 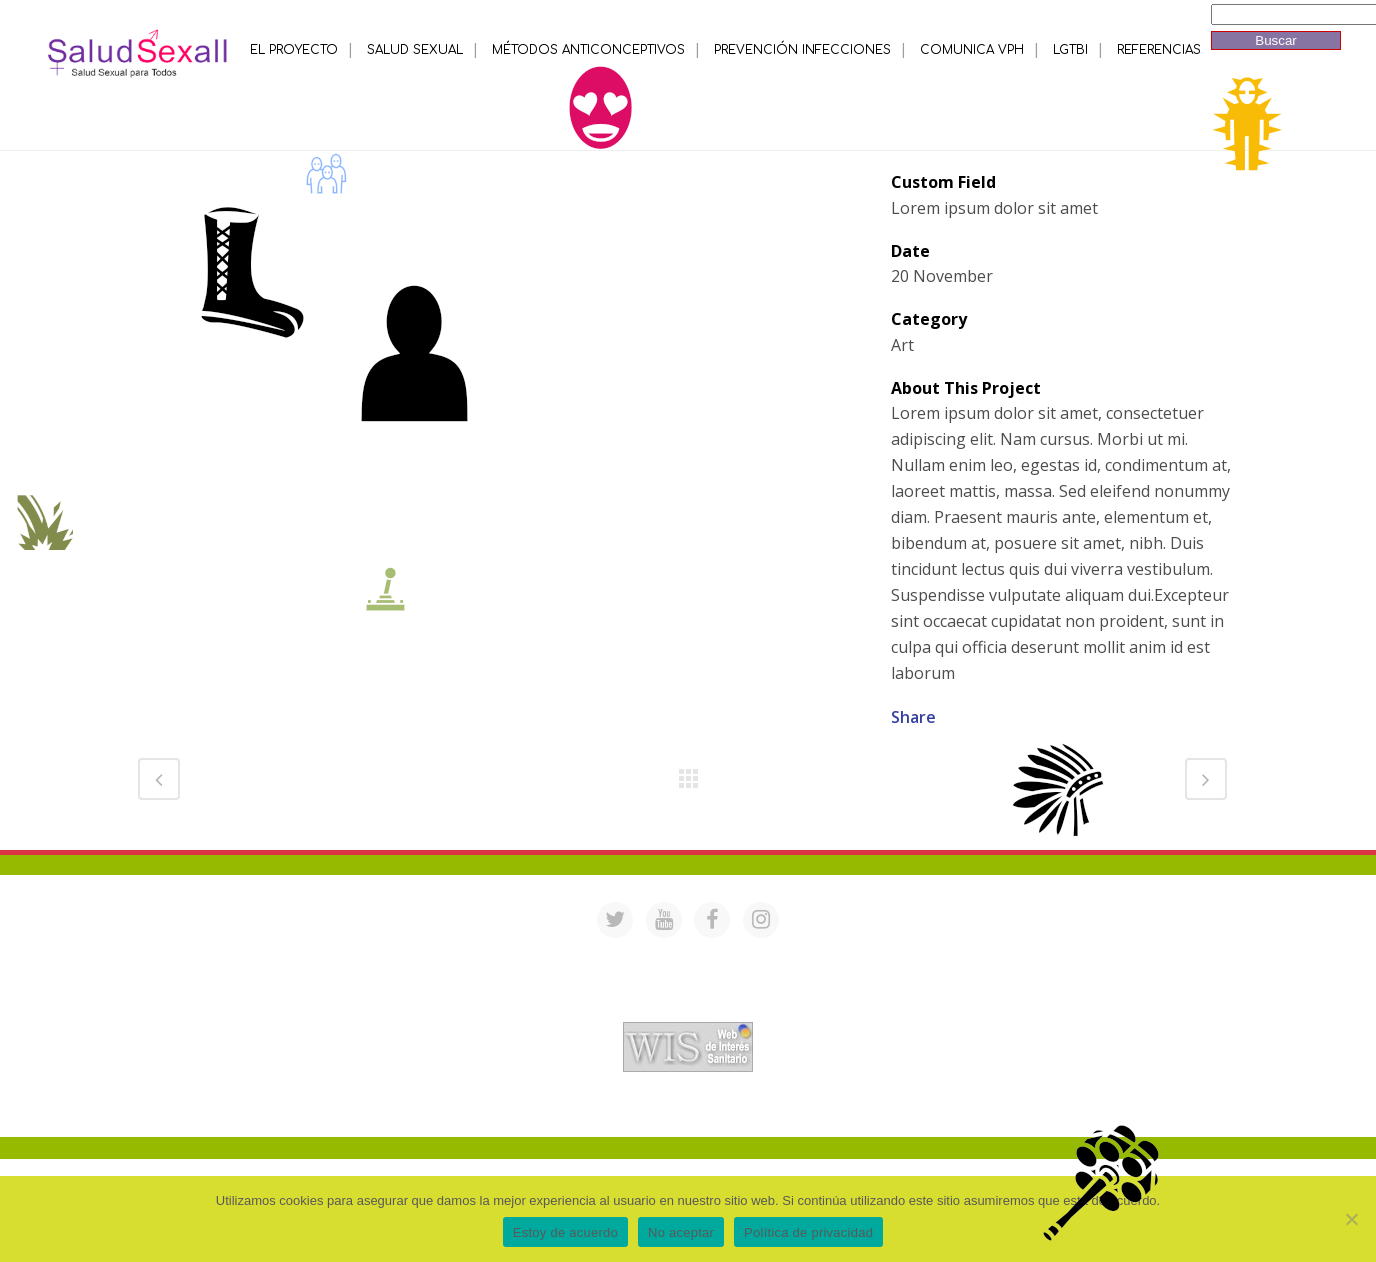 What do you see at coordinates (414, 349) in the screenshot?
I see `view your character profile` at bounding box center [414, 349].